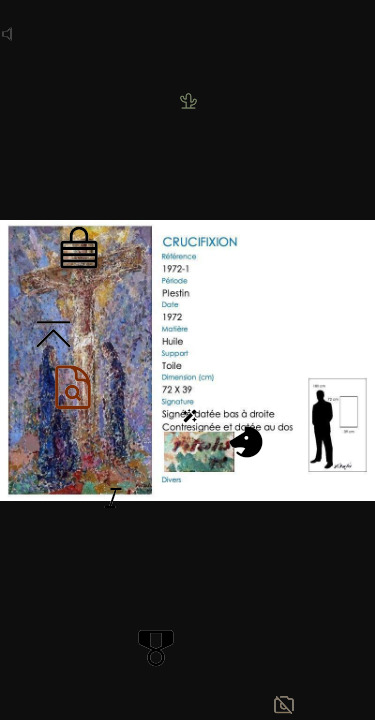 The image size is (375, 720). What do you see at coordinates (73, 388) in the screenshot?
I see `search within a document` at bounding box center [73, 388].